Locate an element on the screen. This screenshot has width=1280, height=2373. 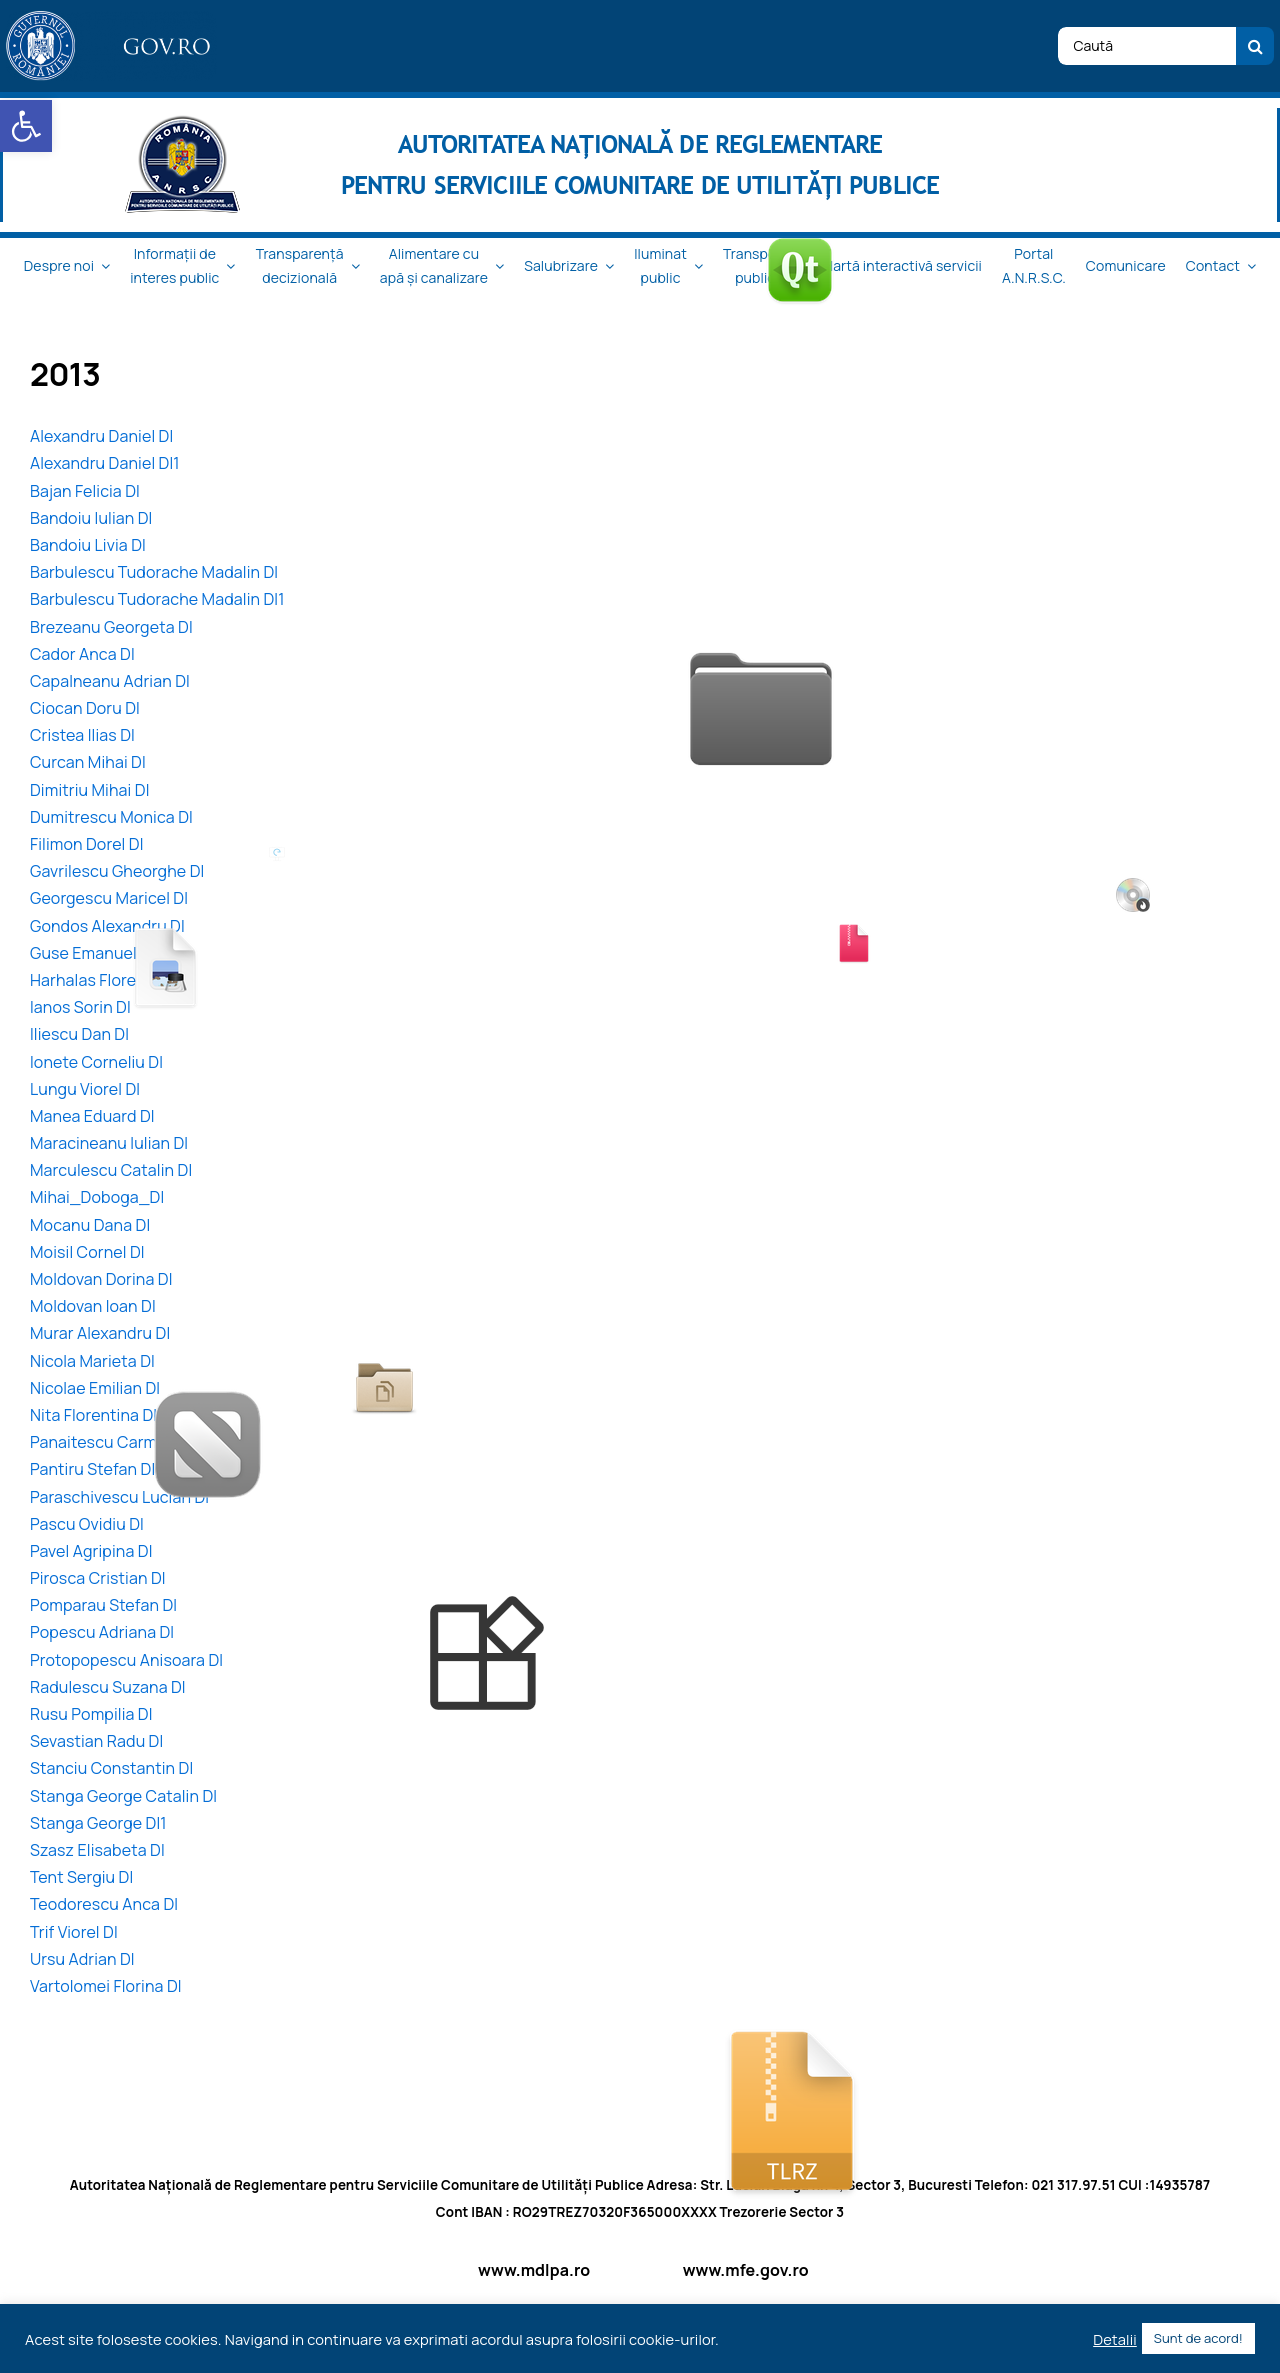
a generic image file is located at coordinates (165, 968).